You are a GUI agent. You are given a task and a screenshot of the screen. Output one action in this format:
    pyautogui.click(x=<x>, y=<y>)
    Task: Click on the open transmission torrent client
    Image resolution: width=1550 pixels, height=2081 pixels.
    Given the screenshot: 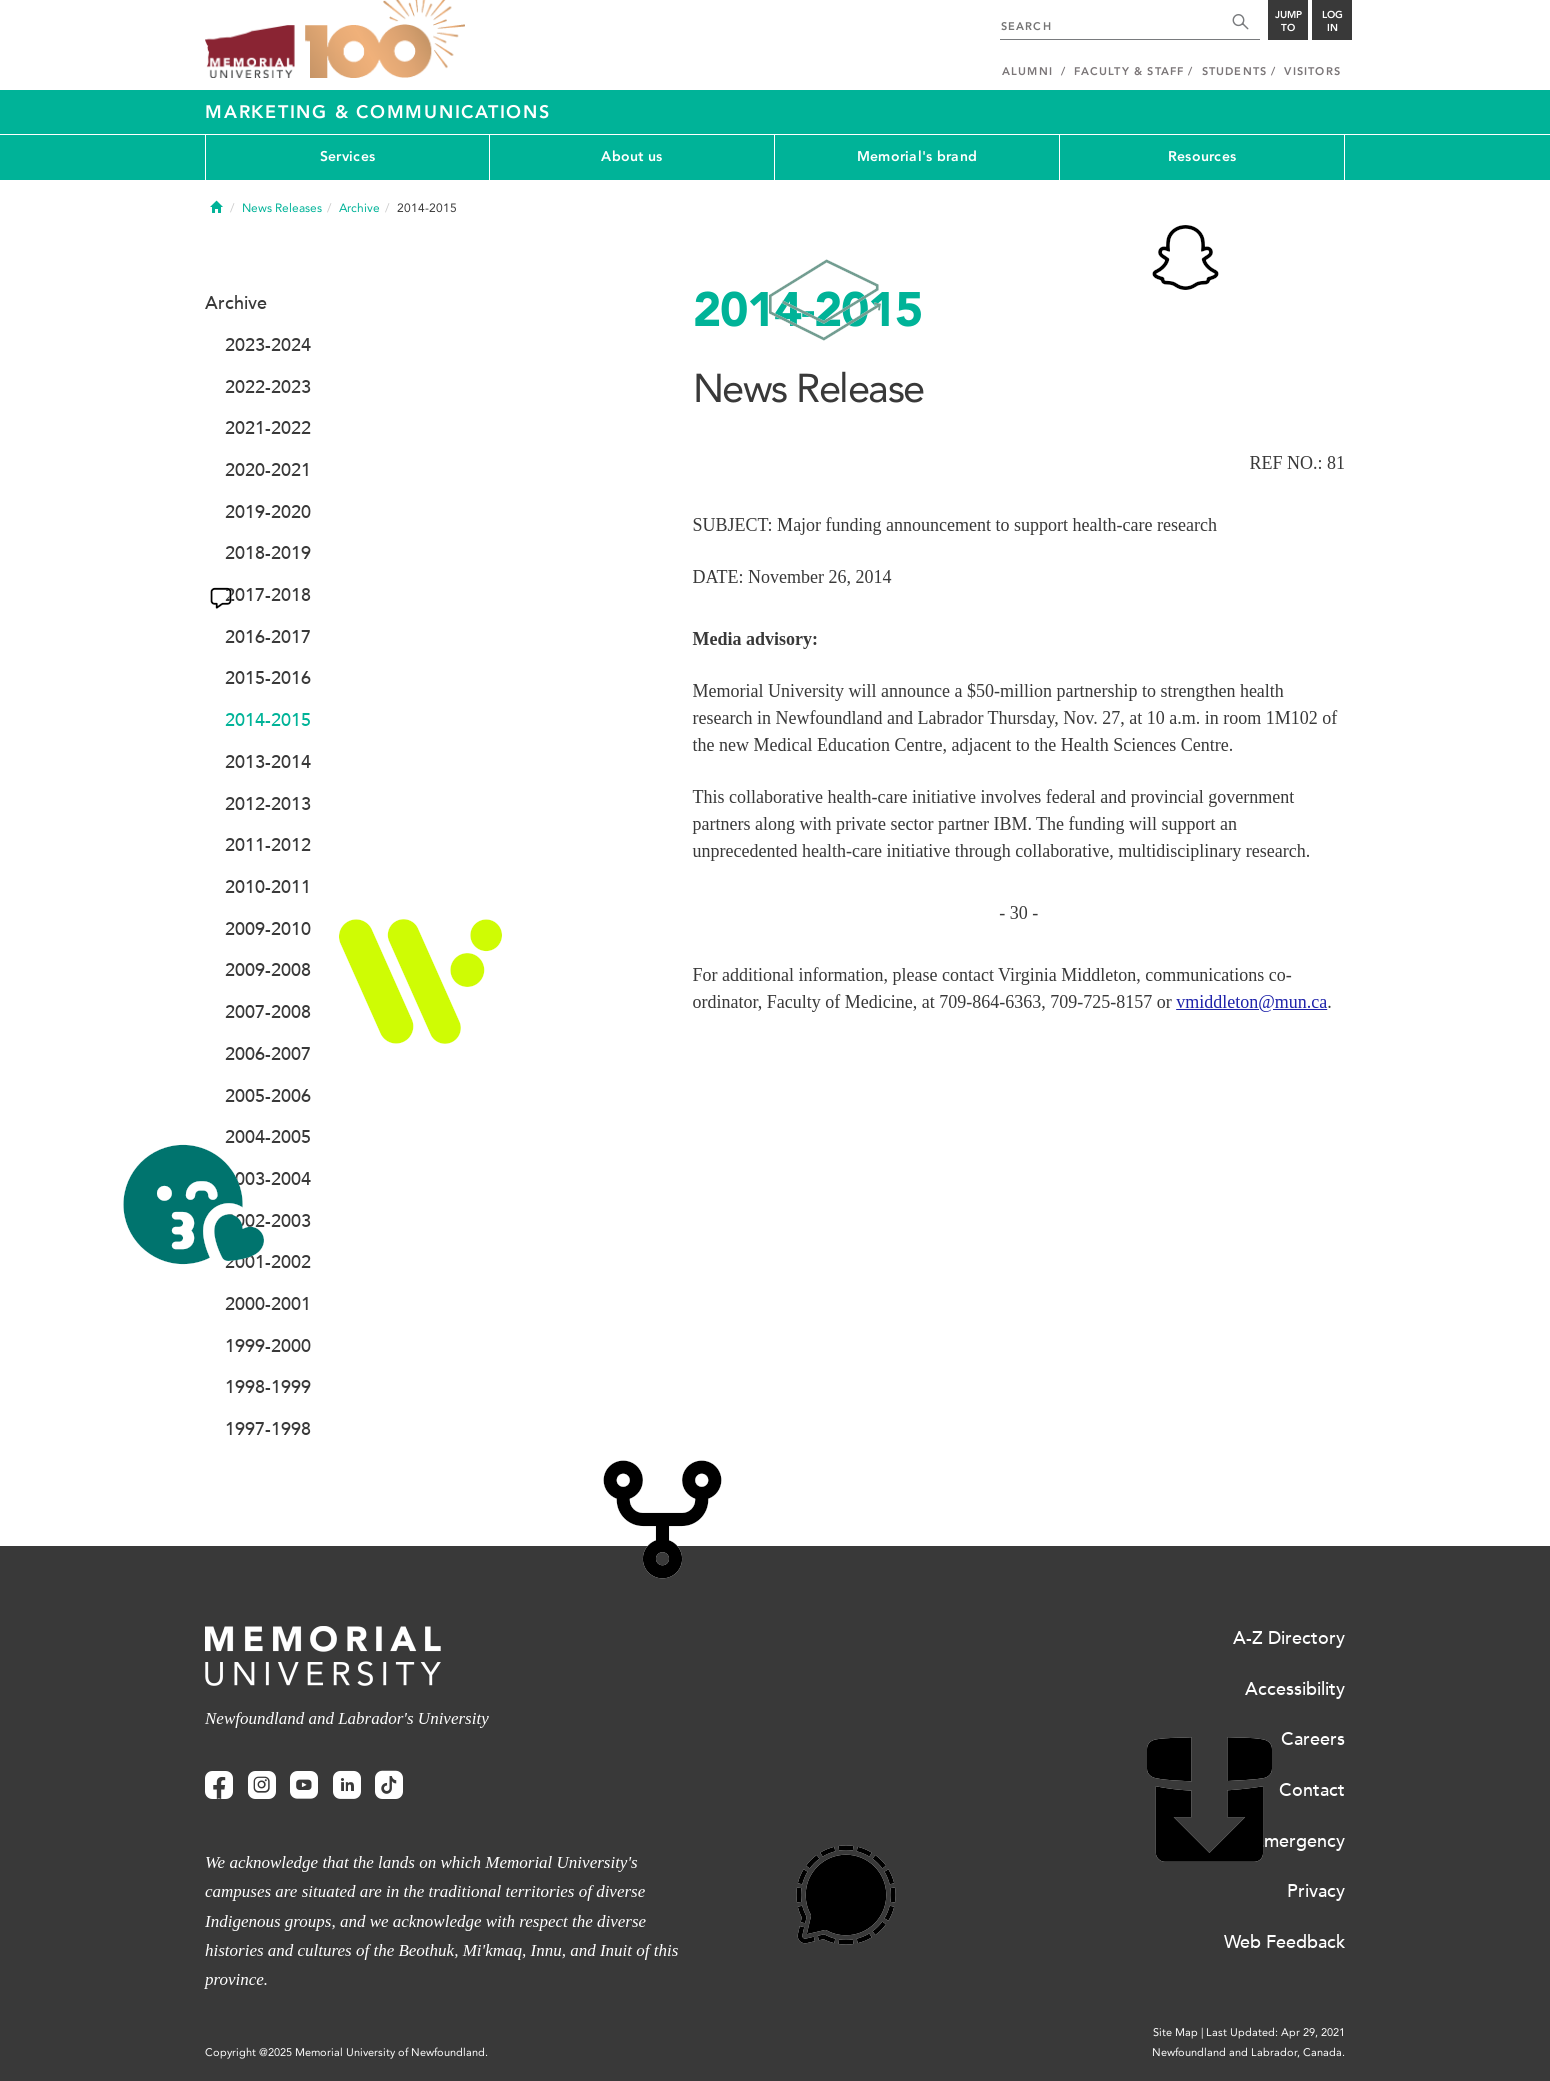 What is the action you would take?
    pyautogui.click(x=1209, y=1799)
    